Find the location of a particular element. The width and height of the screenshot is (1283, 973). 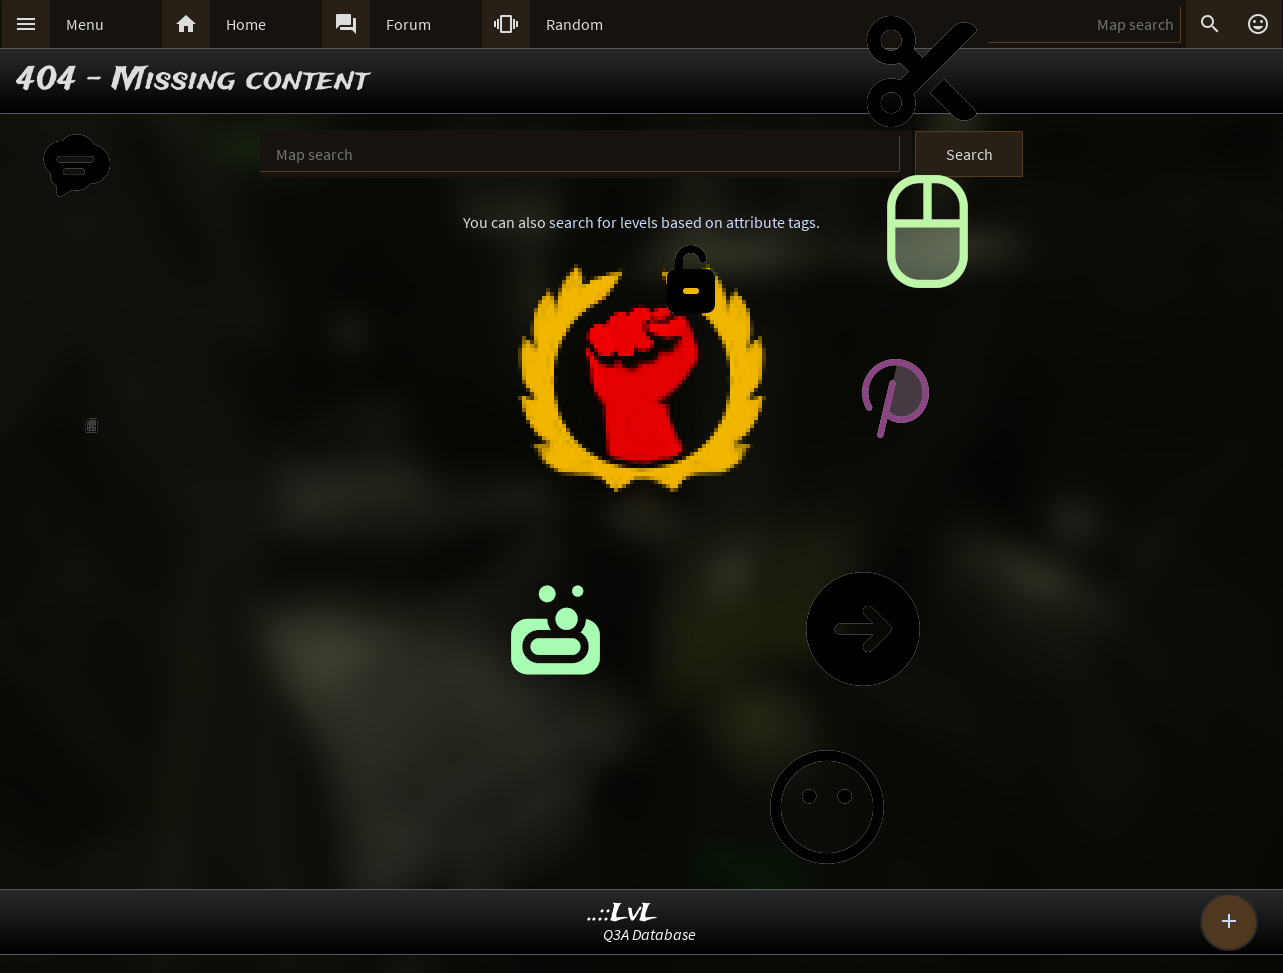

indicates hand washing or hygiene station is located at coordinates (555, 635).